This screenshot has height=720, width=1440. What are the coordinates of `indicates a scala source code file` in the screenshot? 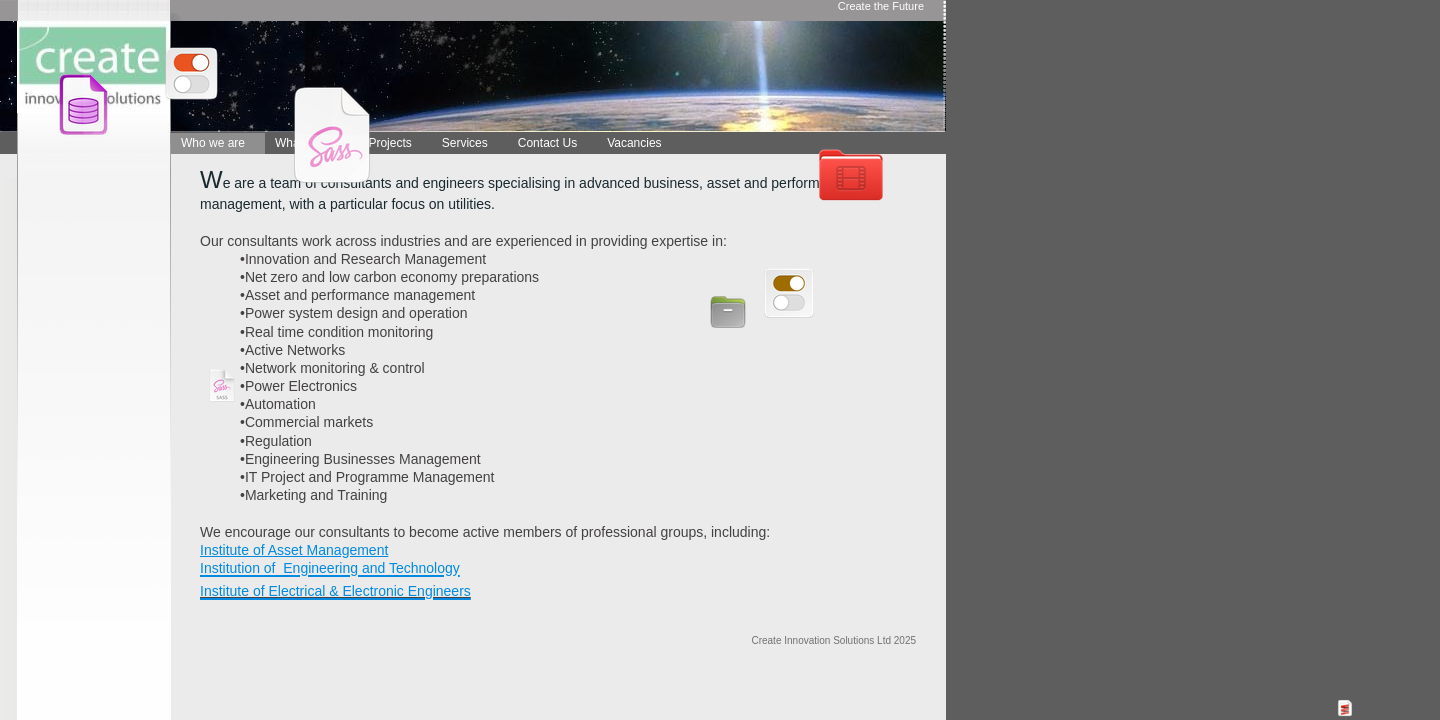 It's located at (1345, 708).